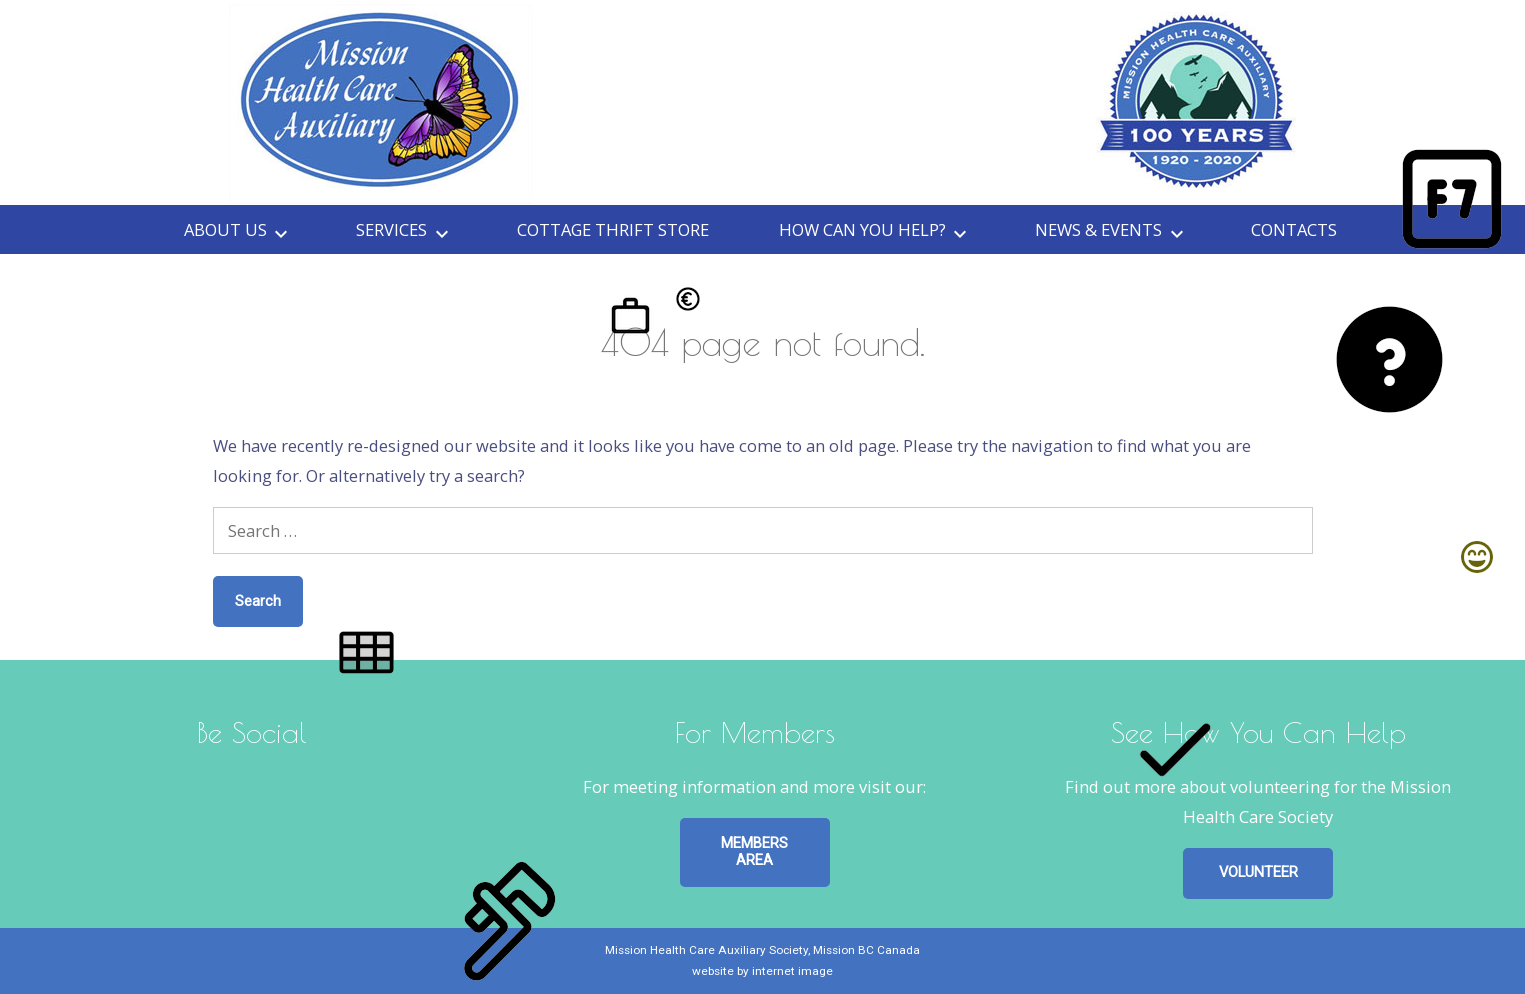 This screenshot has width=1525, height=994. What do you see at coordinates (1389, 359) in the screenshot?
I see `access help or support information` at bounding box center [1389, 359].